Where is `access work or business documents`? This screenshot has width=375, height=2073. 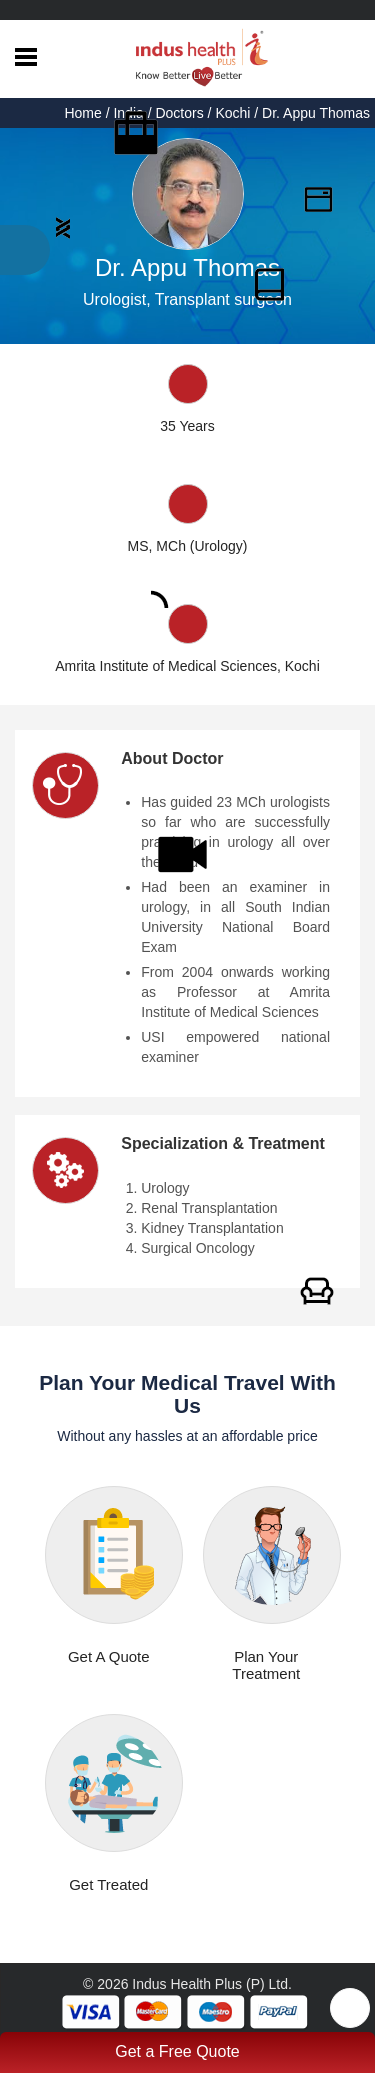
access work or business documents is located at coordinates (136, 135).